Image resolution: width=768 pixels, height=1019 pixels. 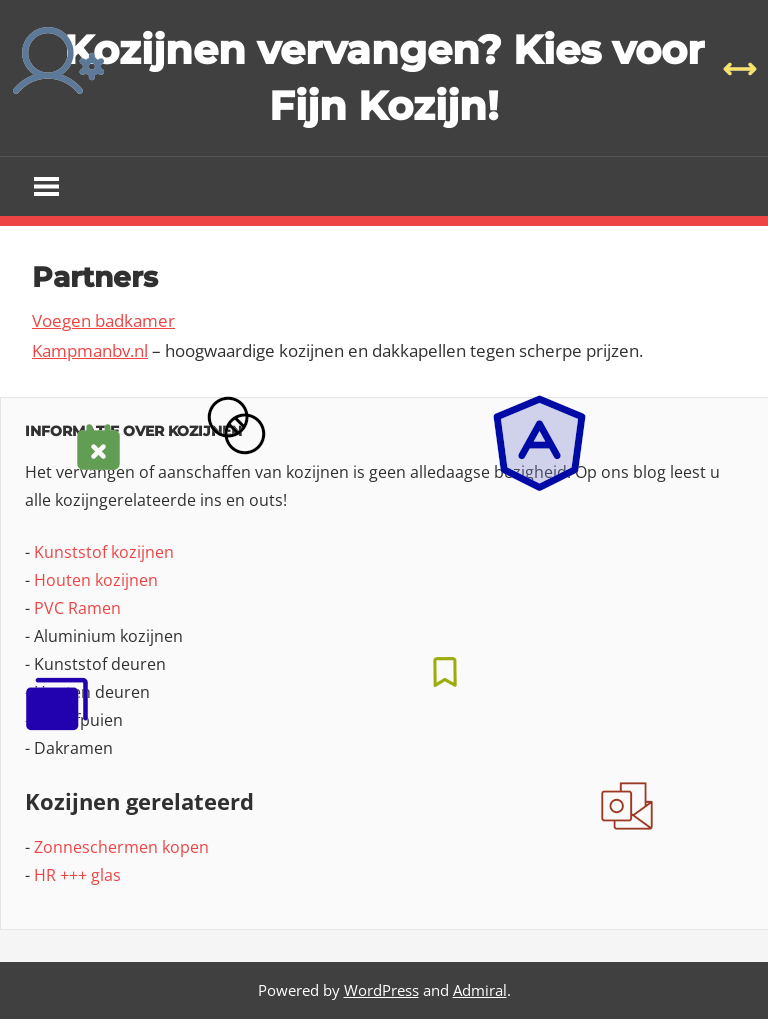 I want to click on open microsoft outlook email, so click(x=627, y=806).